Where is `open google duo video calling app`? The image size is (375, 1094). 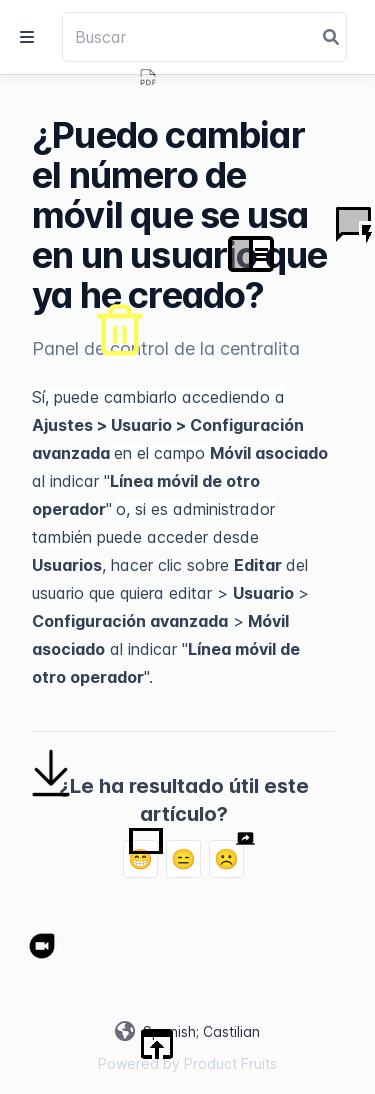
open google duo video calling app is located at coordinates (42, 946).